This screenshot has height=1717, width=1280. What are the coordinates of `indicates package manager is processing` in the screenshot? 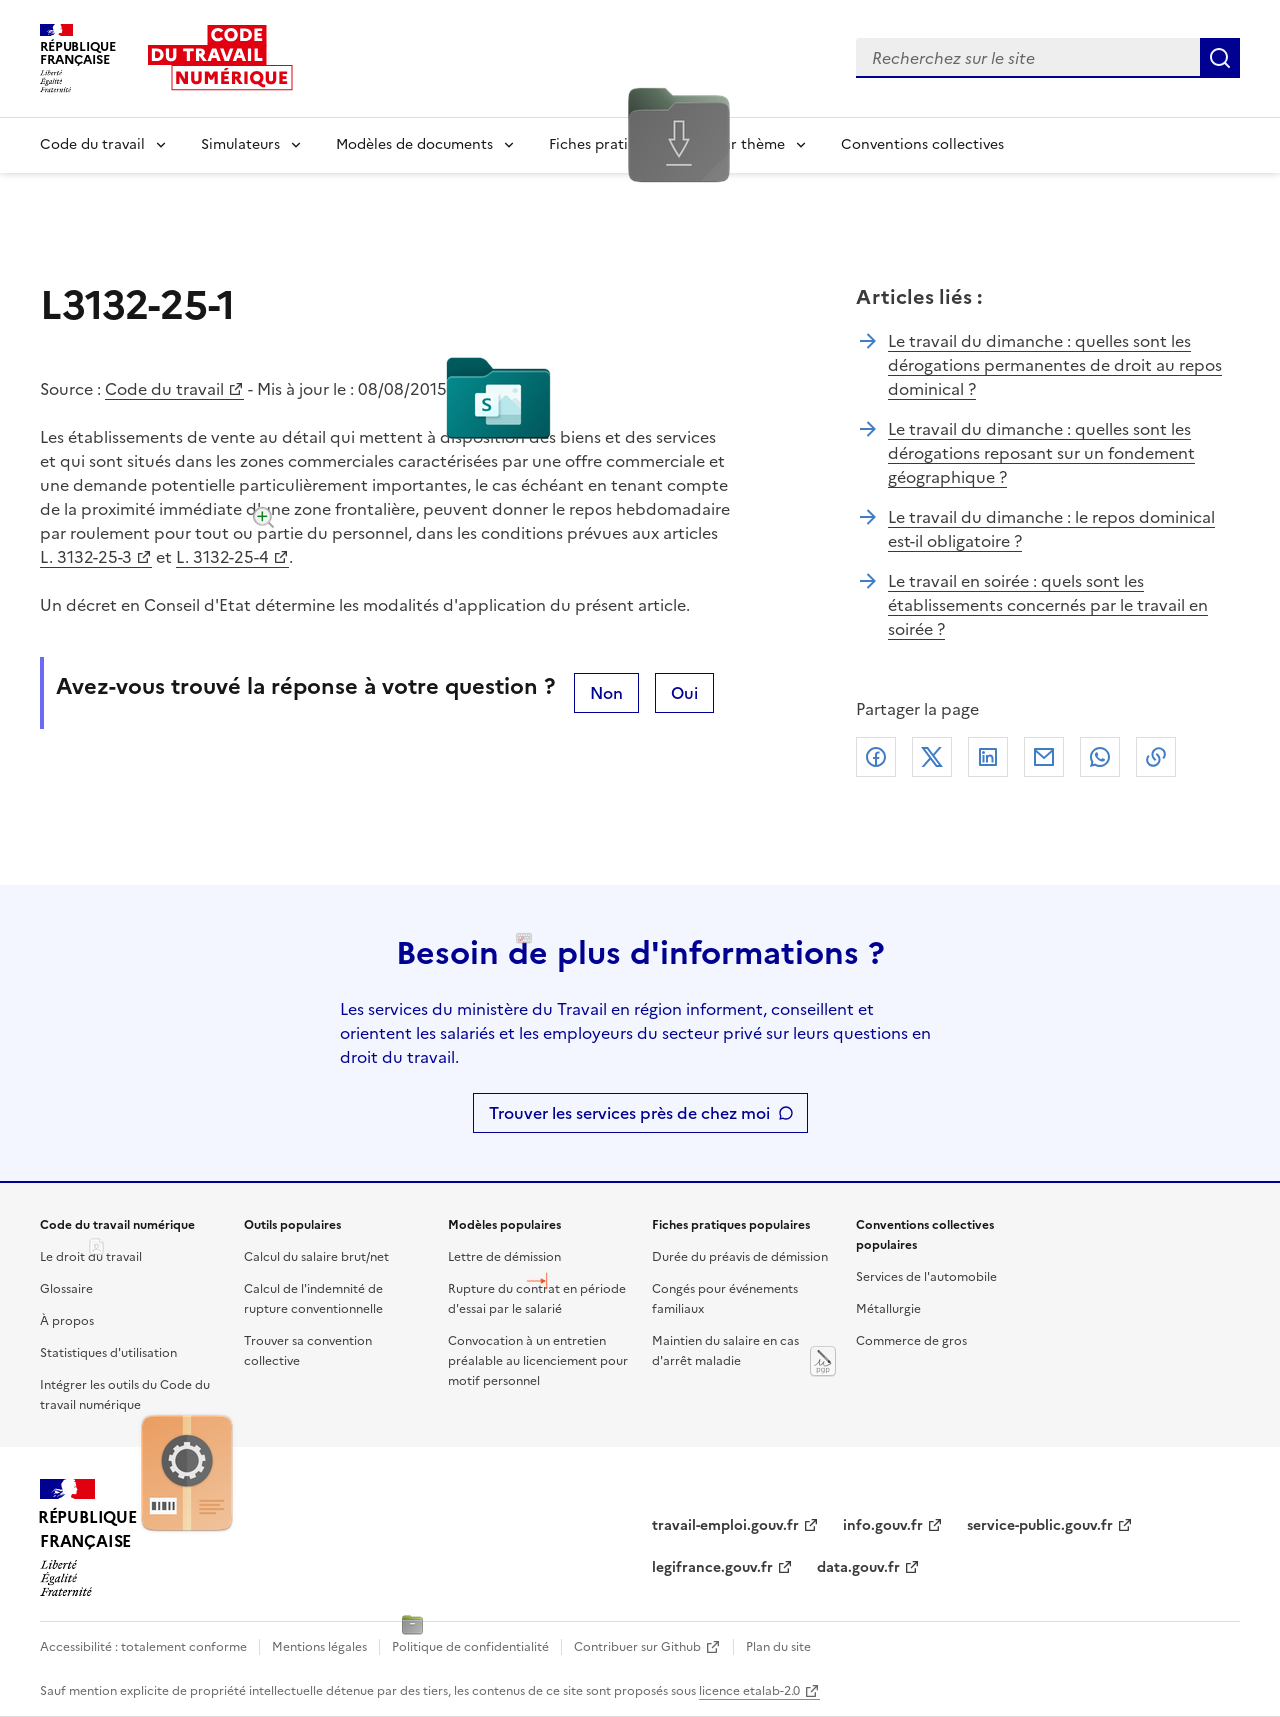 It's located at (187, 1473).